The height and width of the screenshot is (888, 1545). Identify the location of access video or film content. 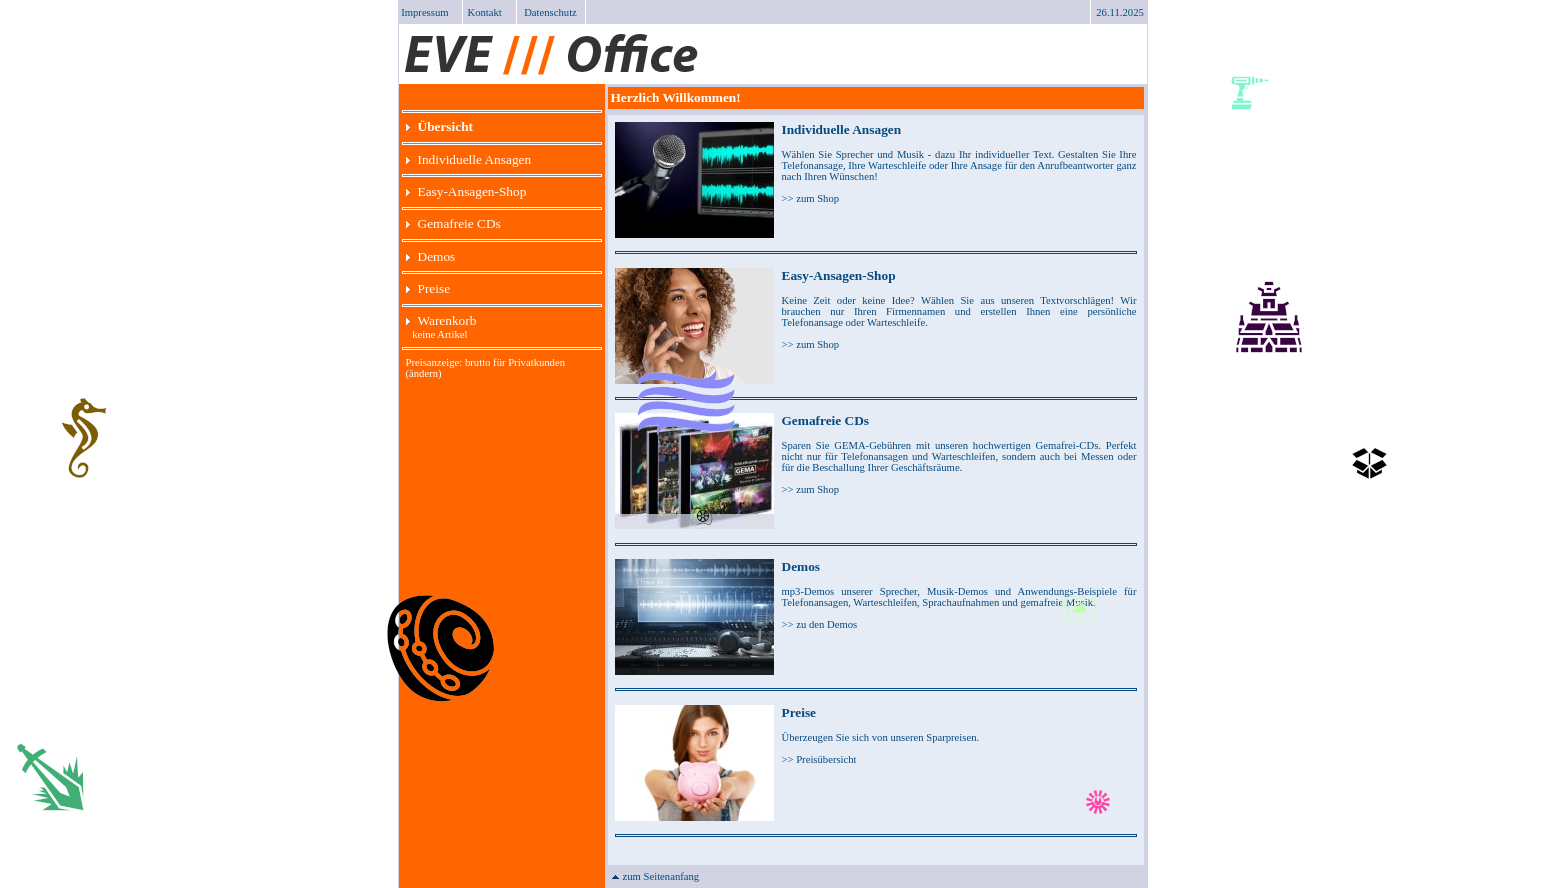
(704, 517).